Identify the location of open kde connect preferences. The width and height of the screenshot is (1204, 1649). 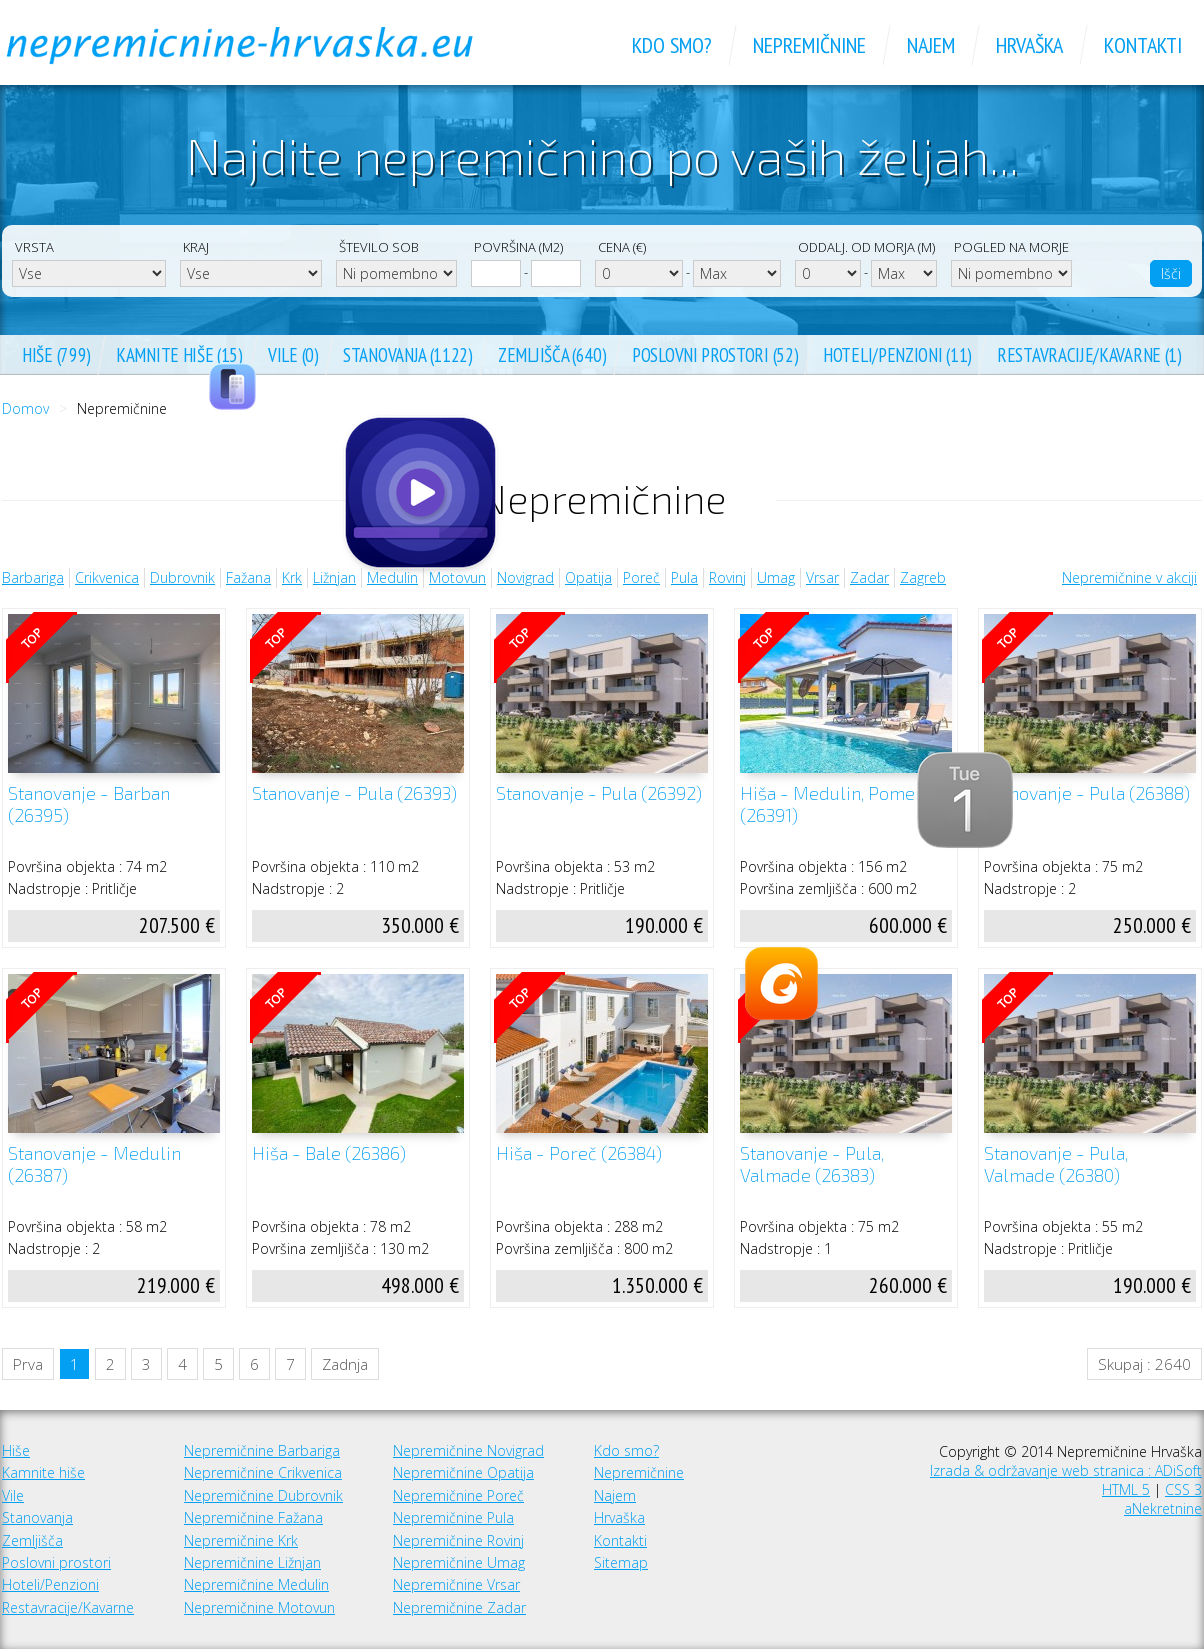
(232, 386).